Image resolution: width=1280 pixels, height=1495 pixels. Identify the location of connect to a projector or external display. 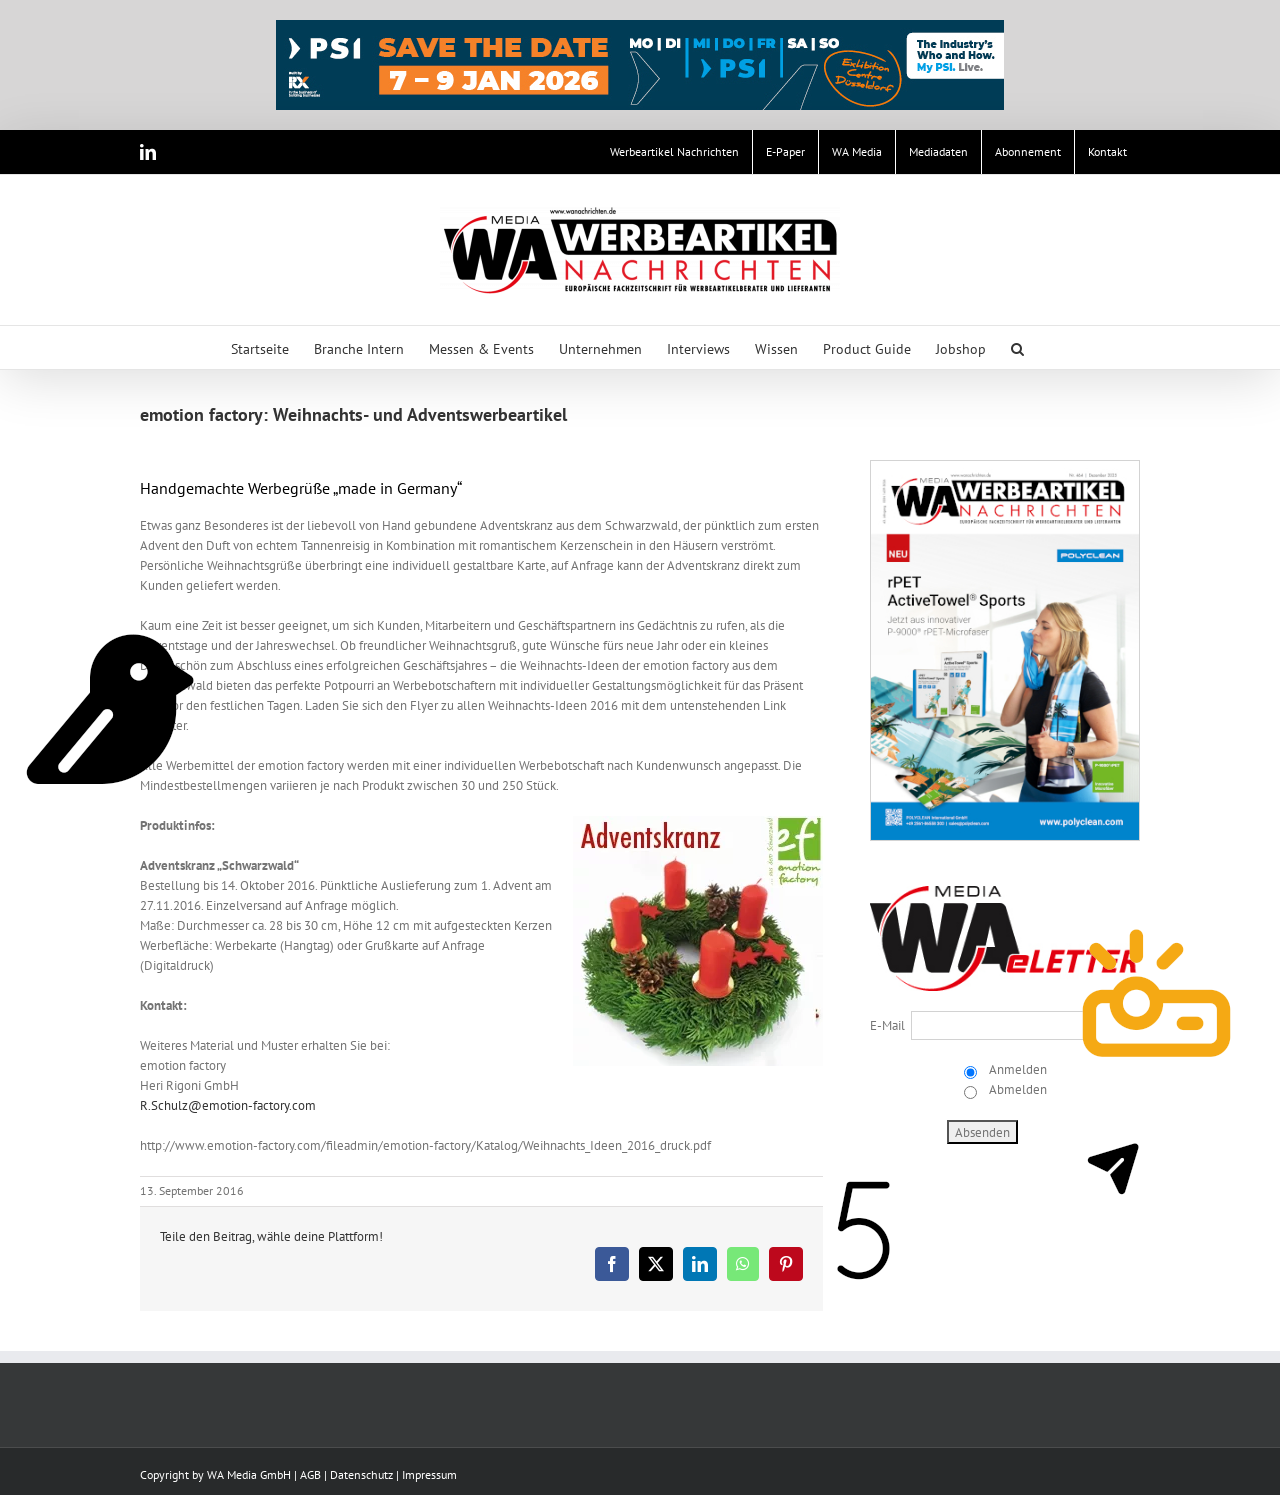
(1156, 996).